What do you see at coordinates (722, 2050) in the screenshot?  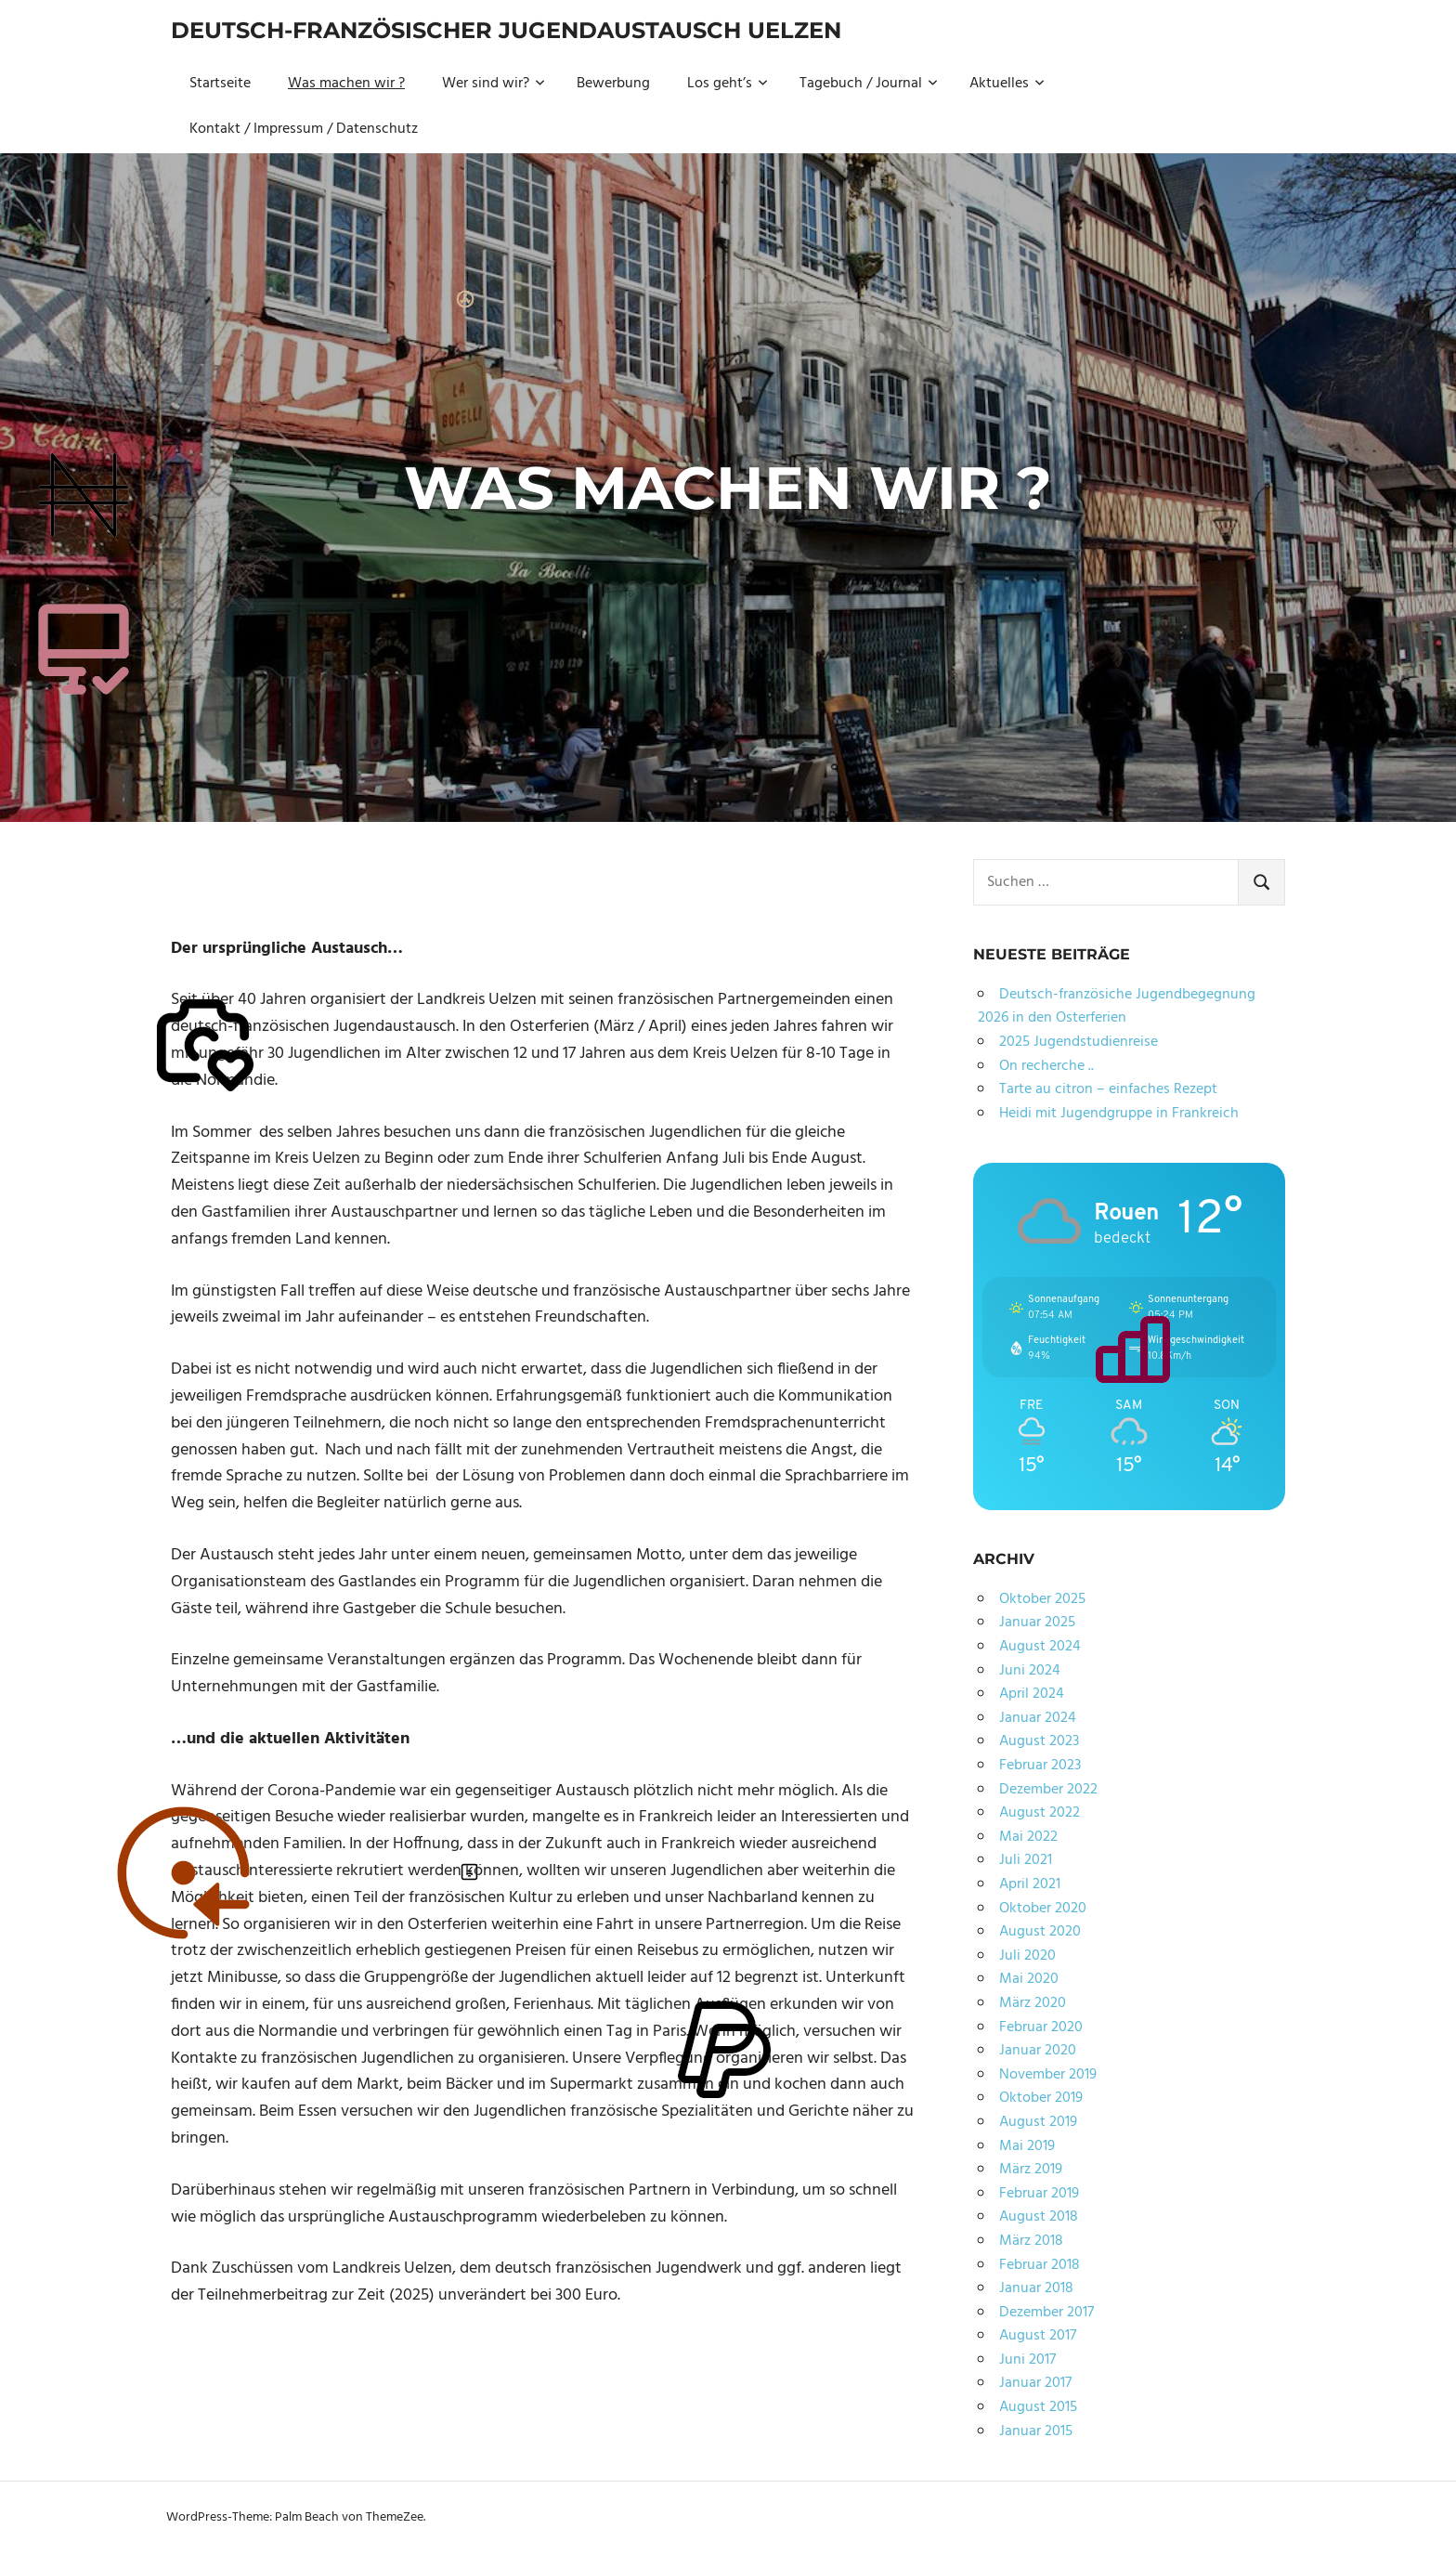 I see `pay with PayPal` at bounding box center [722, 2050].